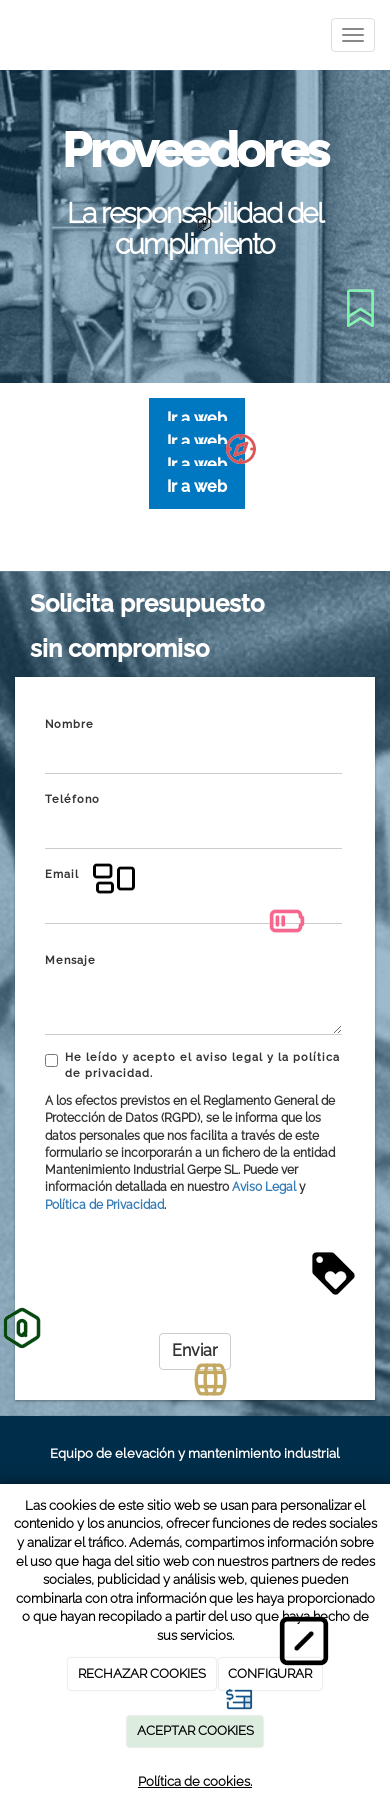 The image size is (390, 1805). I want to click on view inventory or storage items, so click(210, 1379).